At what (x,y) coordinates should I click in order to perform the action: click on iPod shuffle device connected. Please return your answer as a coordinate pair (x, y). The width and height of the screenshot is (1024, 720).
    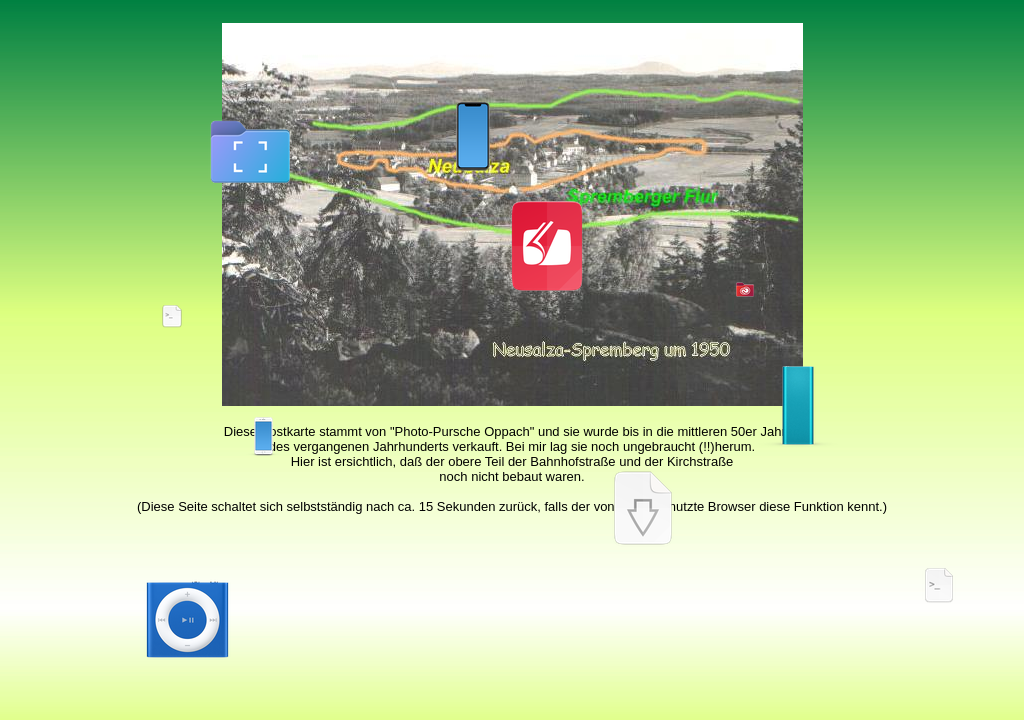
    Looking at the image, I should click on (187, 619).